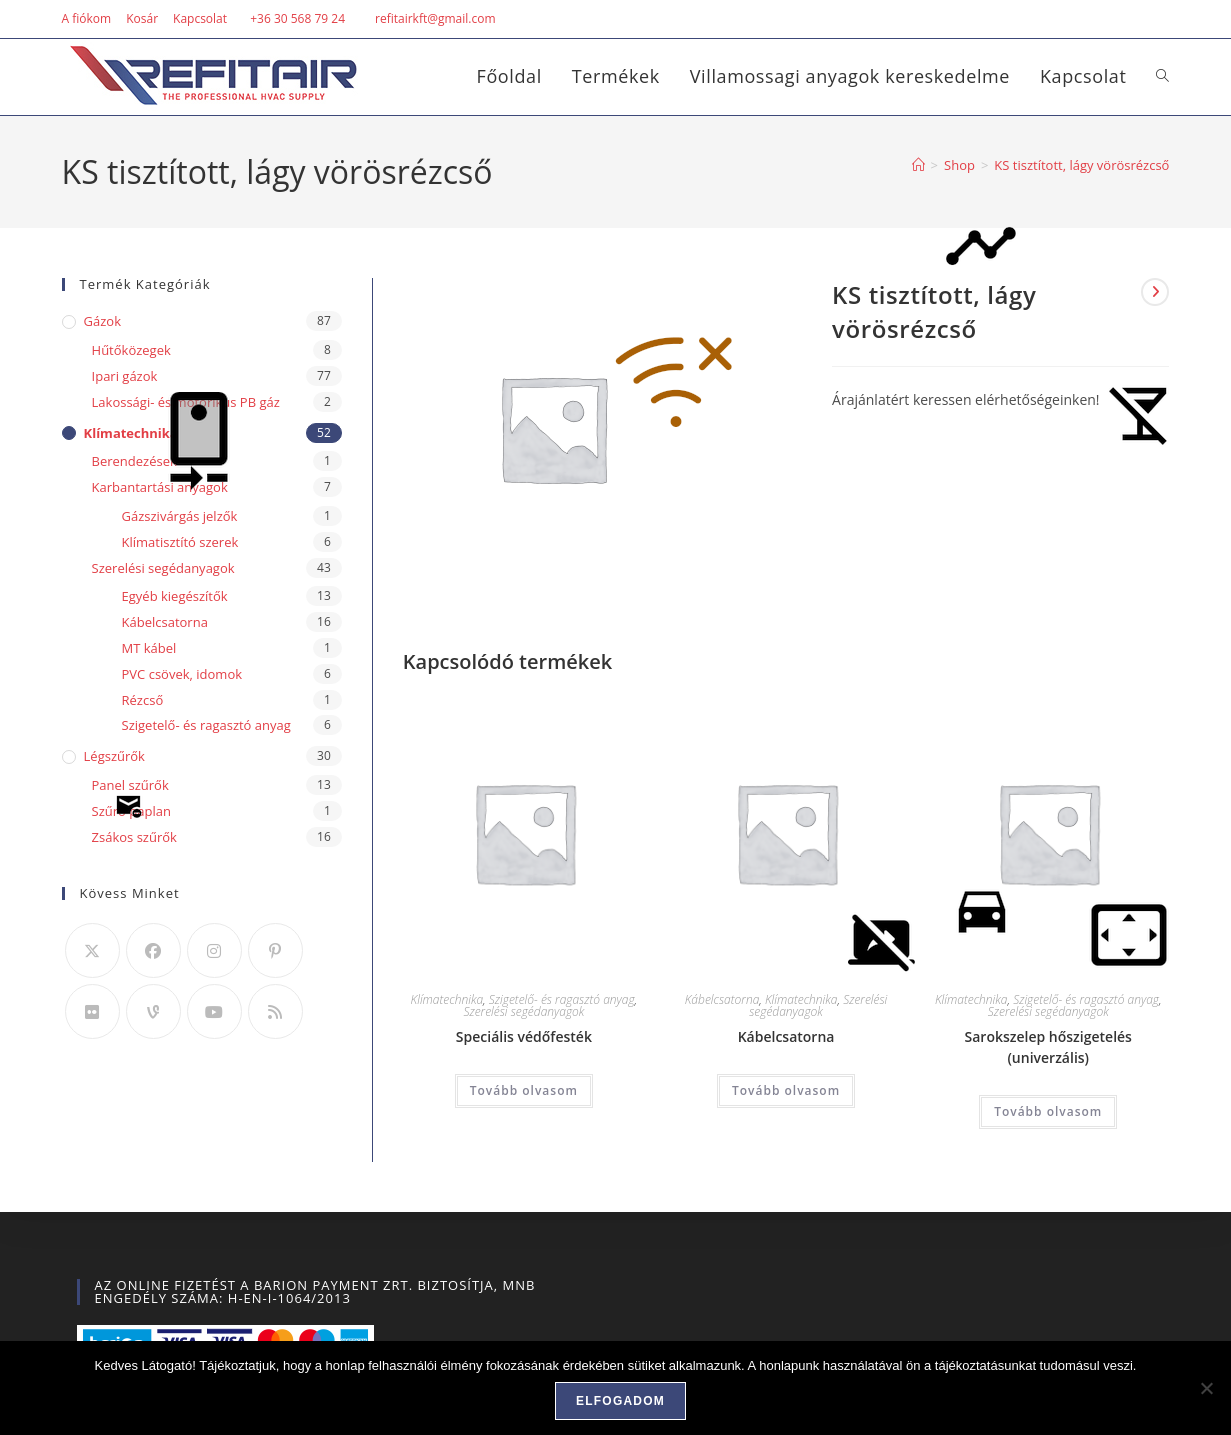 This screenshot has width=1231, height=1435. Describe the element at coordinates (676, 380) in the screenshot. I see `no wifi connection available` at that location.